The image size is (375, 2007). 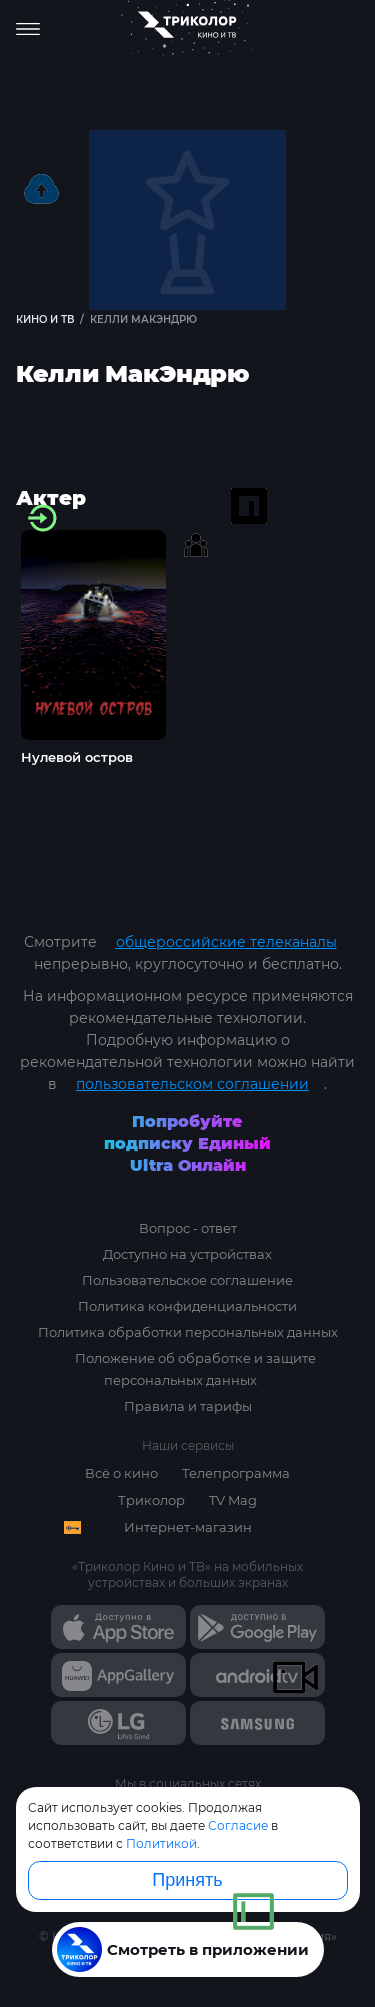 I want to click on upload file to cloud storage, so click(x=41, y=189).